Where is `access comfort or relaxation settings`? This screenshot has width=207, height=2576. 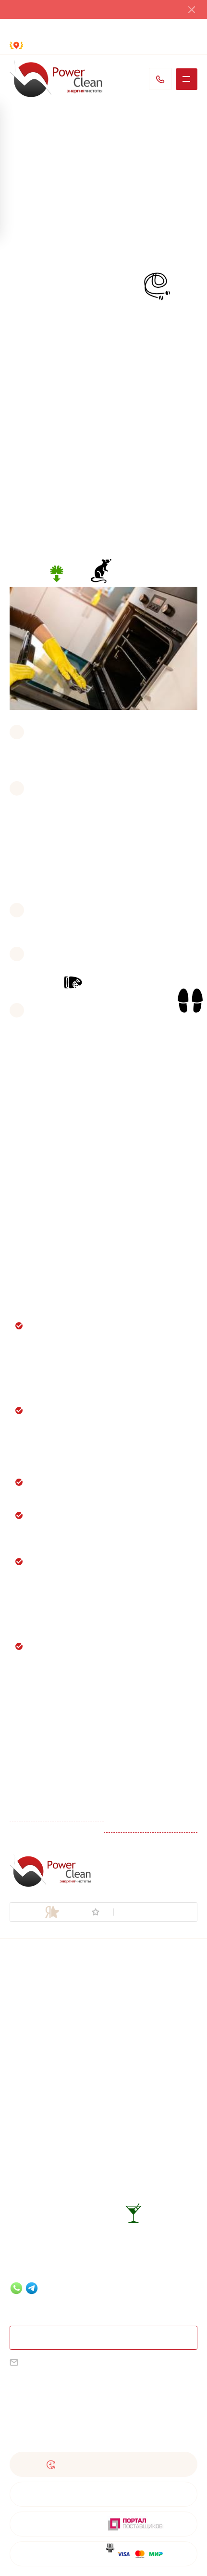
access comfort or relaxation settings is located at coordinates (190, 1000).